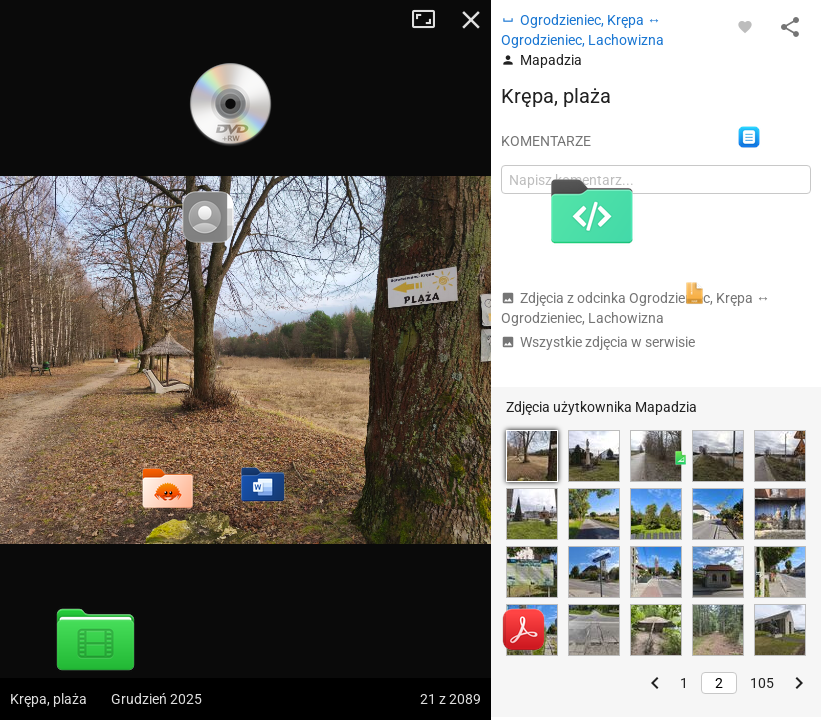 Image resolution: width=821 pixels, height=720 pixels. Describe the element at coordinates (697, 458) in the screenshot. I see `open a UI designer or interface builder file` at that location.